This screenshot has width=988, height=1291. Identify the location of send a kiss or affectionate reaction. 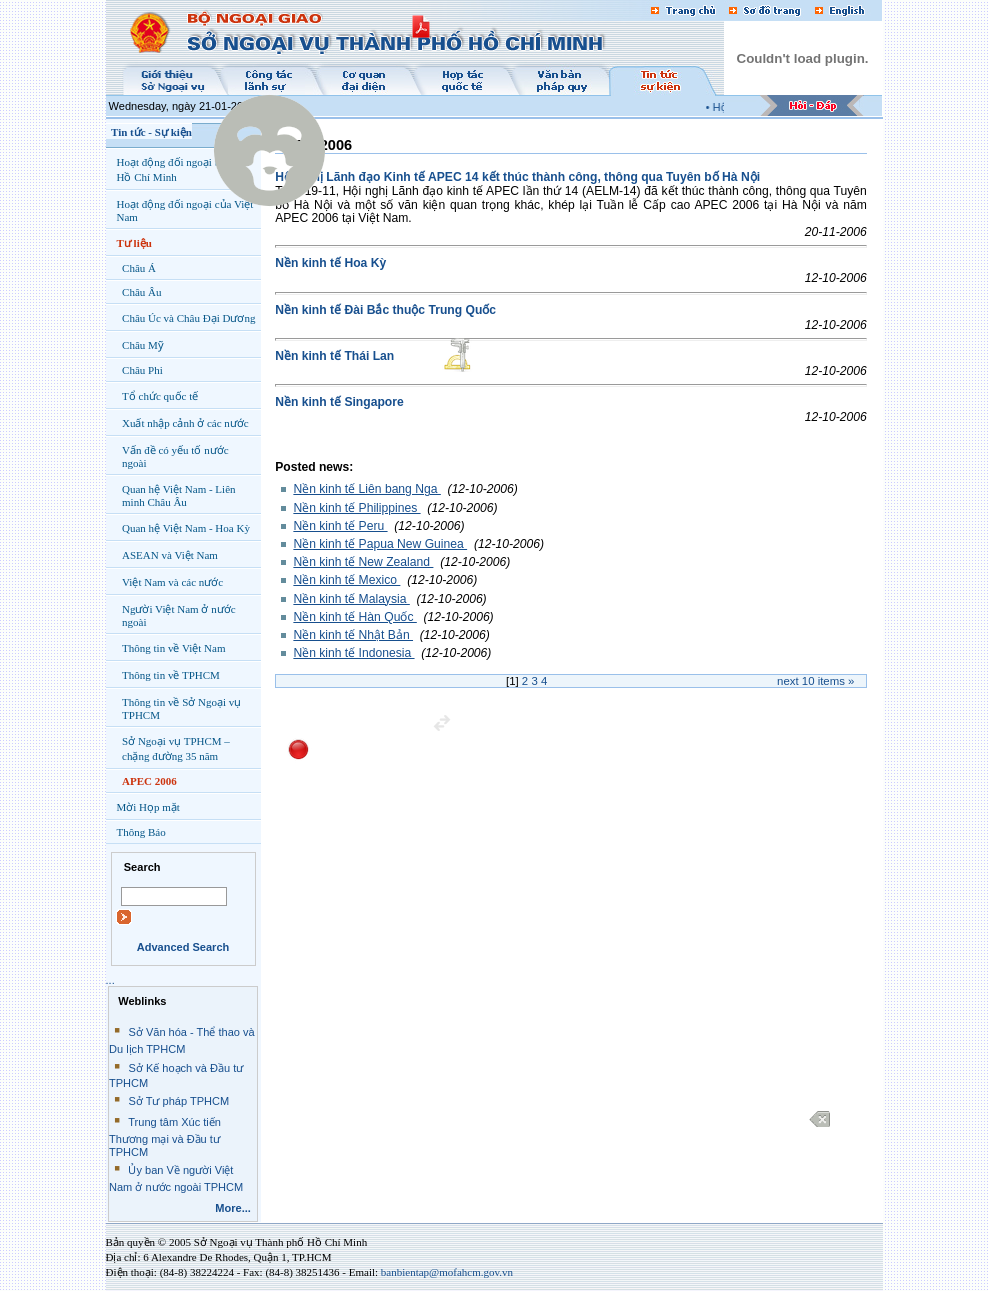
(269, 150).